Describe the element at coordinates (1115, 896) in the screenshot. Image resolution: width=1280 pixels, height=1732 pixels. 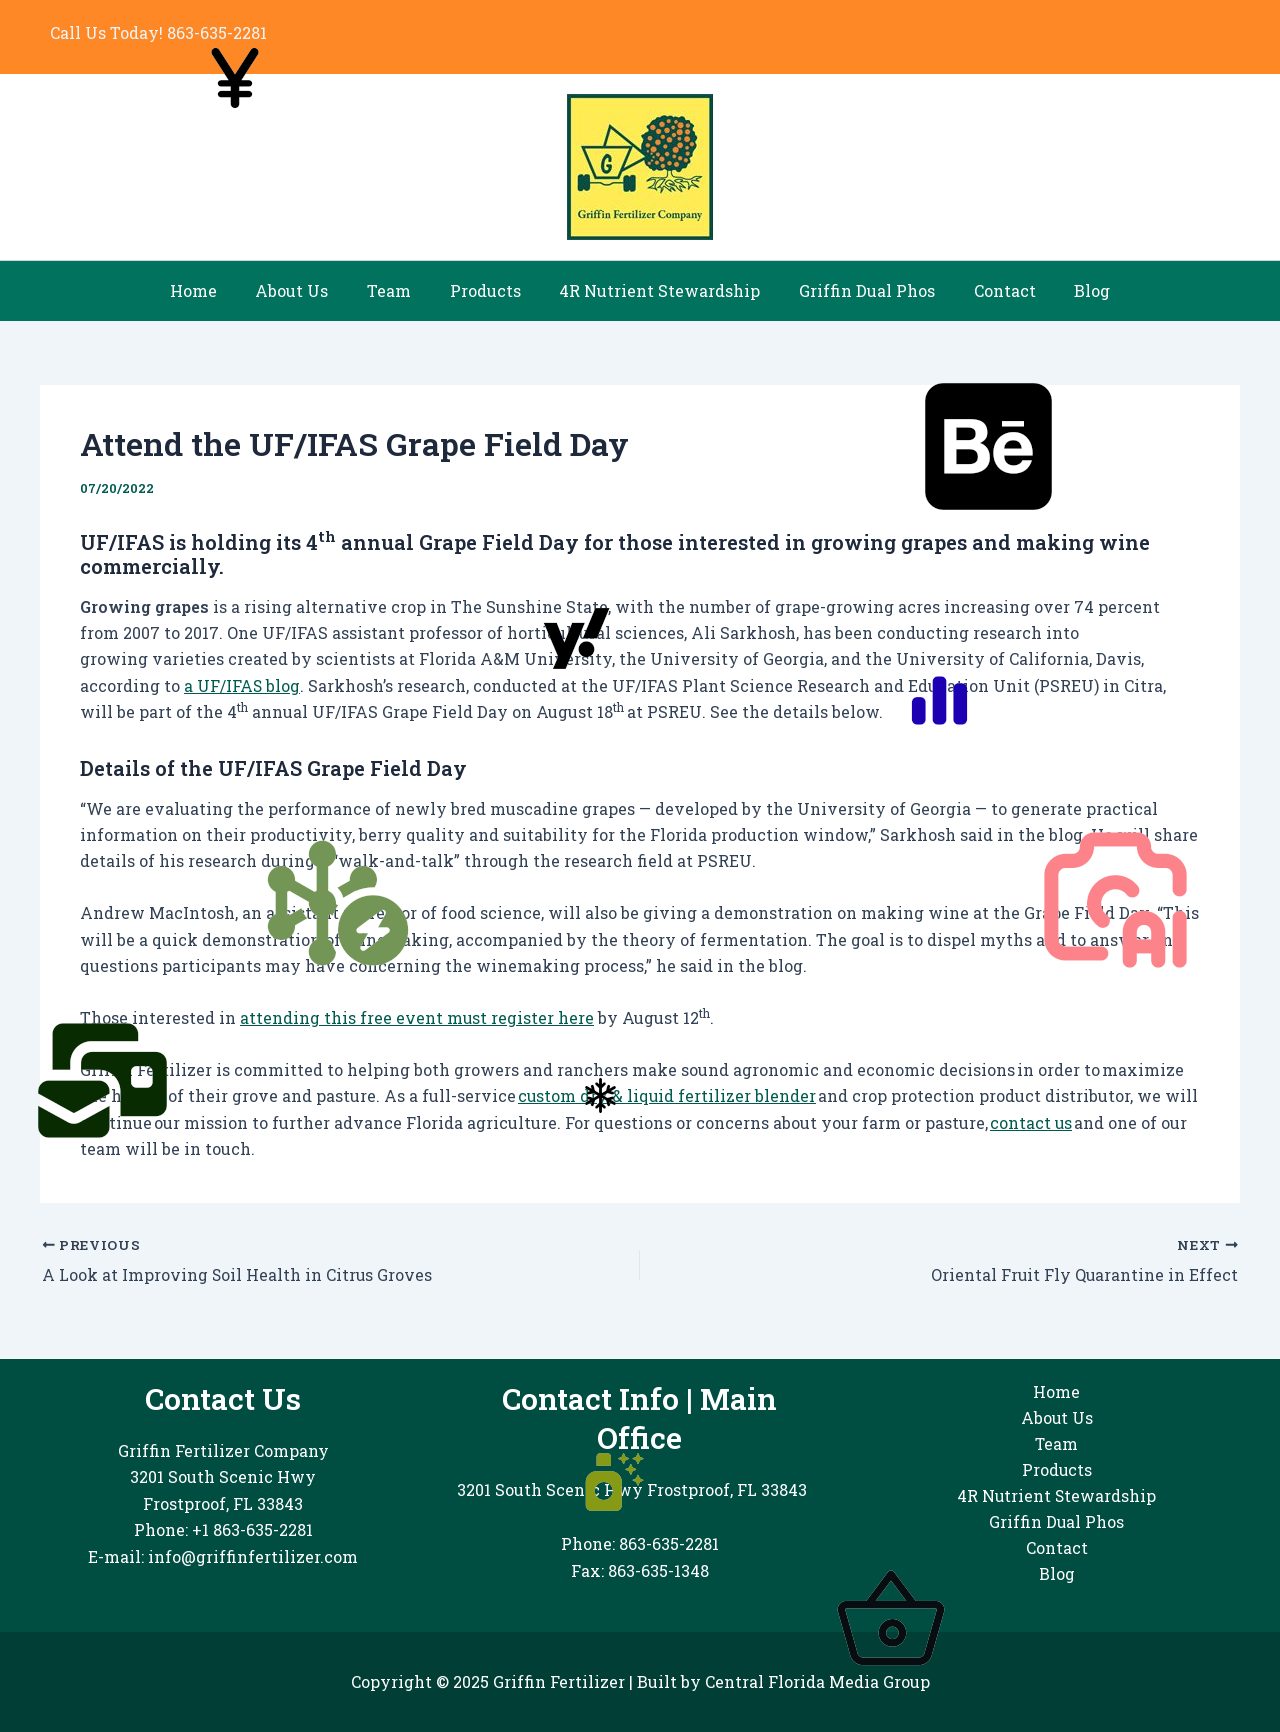
I see `access AI-powered camera features` at that location.